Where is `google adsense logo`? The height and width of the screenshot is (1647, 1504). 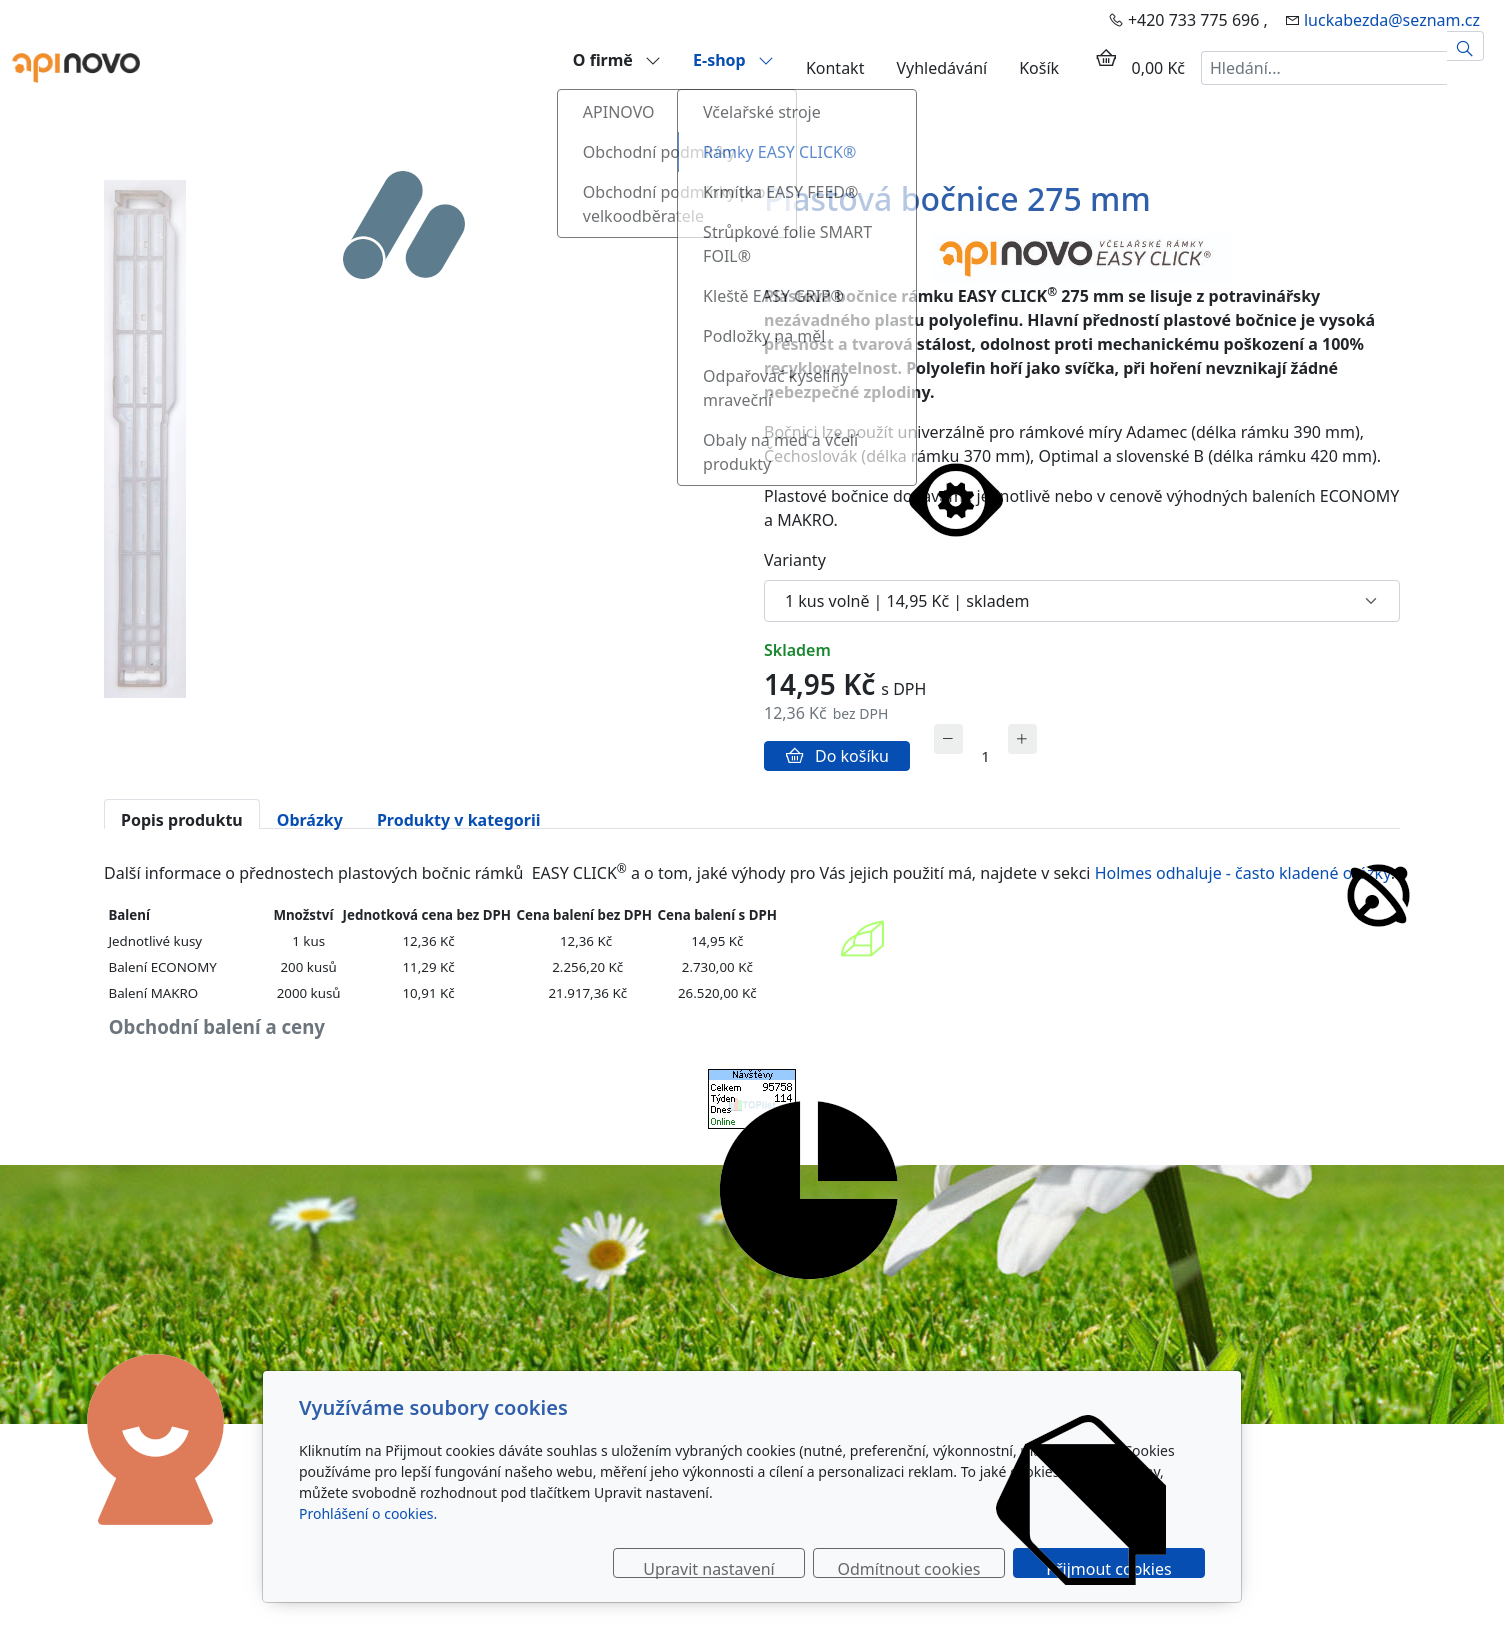 google adsense logo is located at coordinates (404, 225).